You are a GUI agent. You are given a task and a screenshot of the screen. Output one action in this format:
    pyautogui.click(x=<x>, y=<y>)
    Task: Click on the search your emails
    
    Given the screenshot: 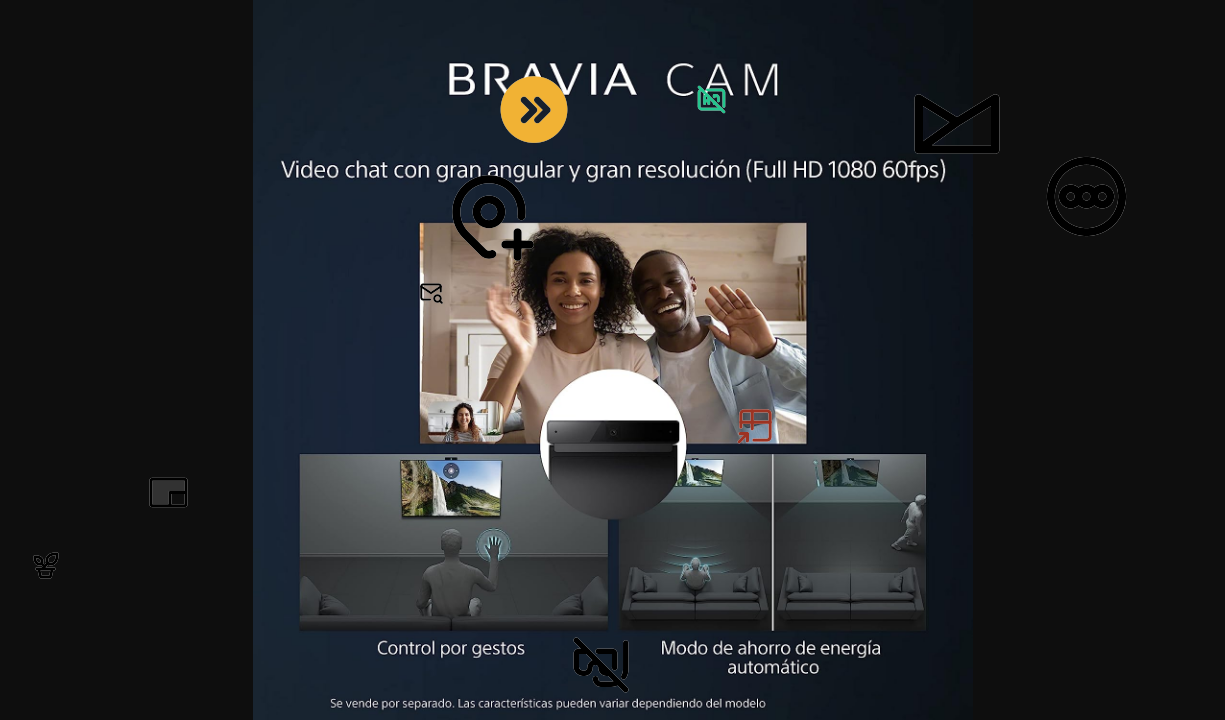 What is the action you would take?
    pyautogui.click(x=431, y=292)
    